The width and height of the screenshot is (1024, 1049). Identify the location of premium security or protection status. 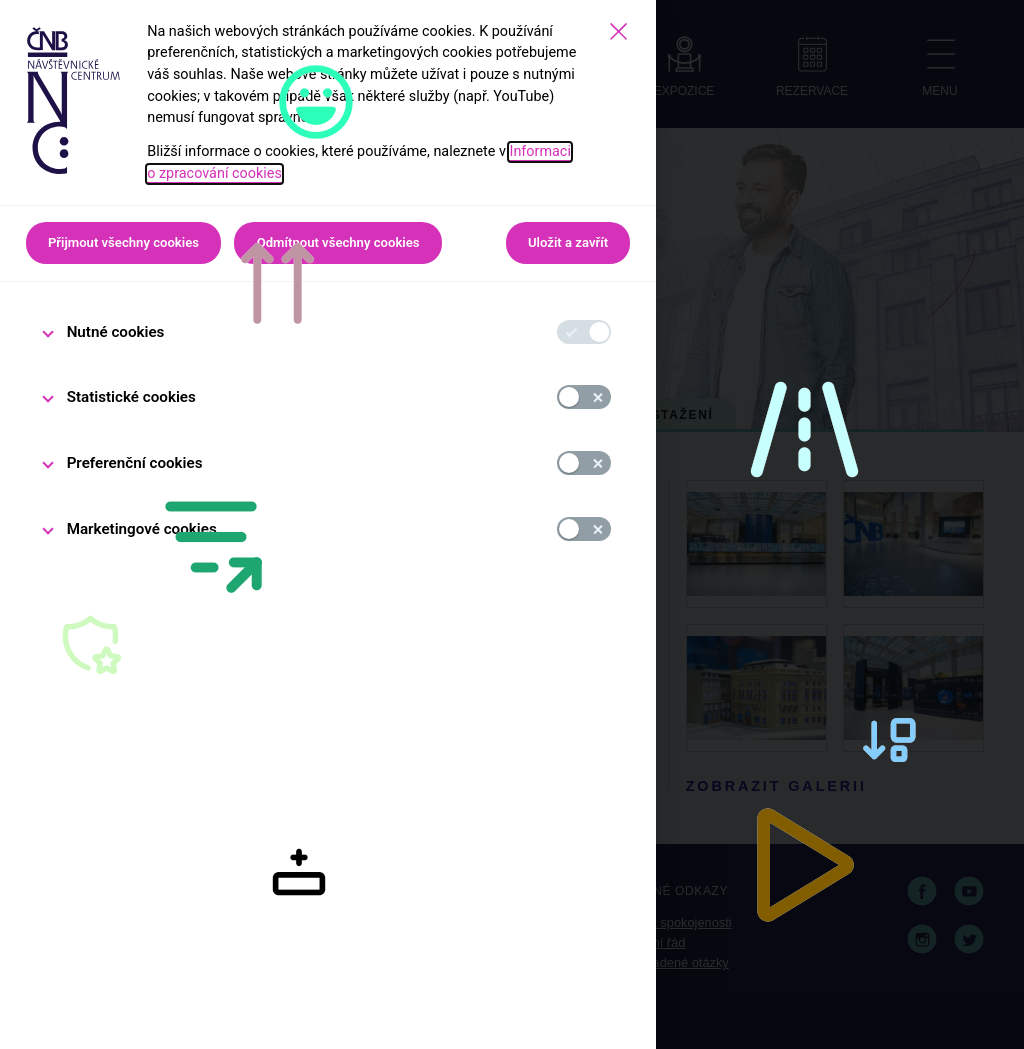
(90, 643).